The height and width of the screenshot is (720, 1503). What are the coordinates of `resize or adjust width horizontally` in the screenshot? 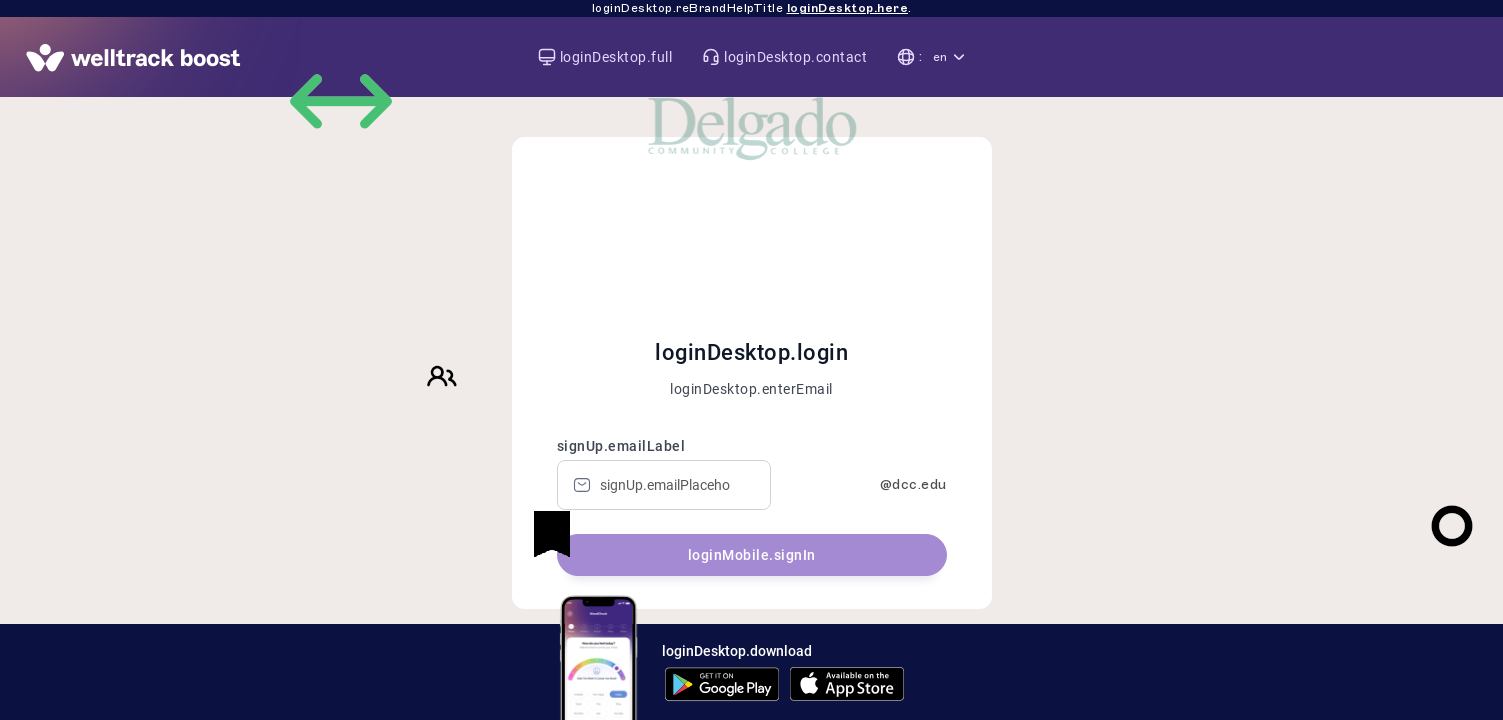 It's located at (341, 103).